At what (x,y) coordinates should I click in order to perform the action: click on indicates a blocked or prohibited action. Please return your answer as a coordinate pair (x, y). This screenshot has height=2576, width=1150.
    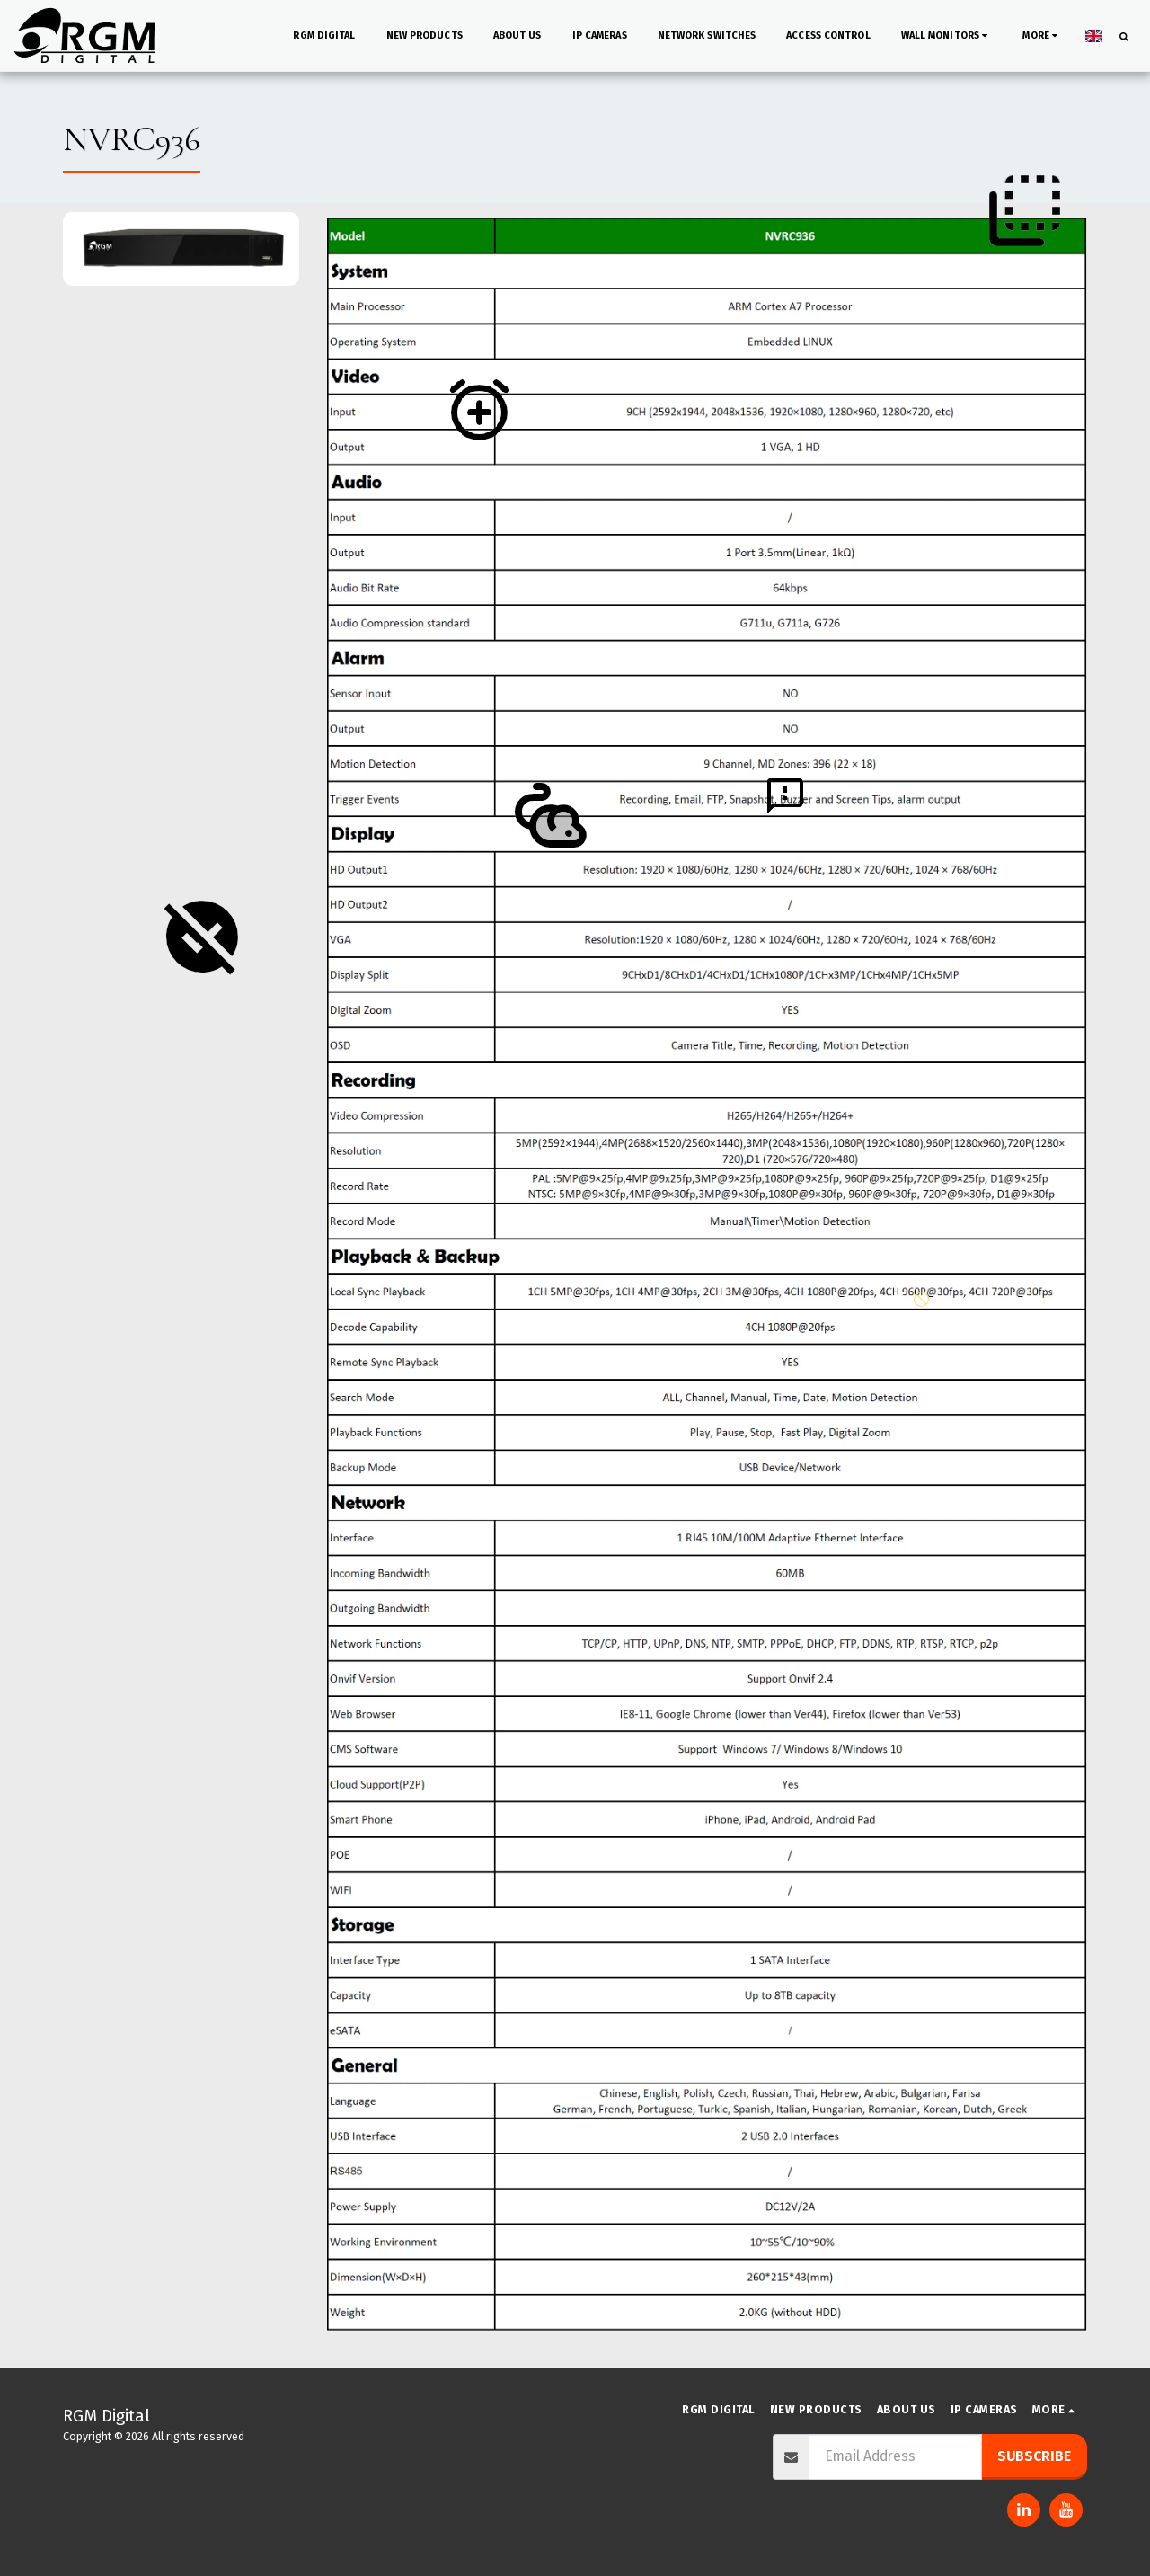
    Looking at the image, I should click on (921, 1299).